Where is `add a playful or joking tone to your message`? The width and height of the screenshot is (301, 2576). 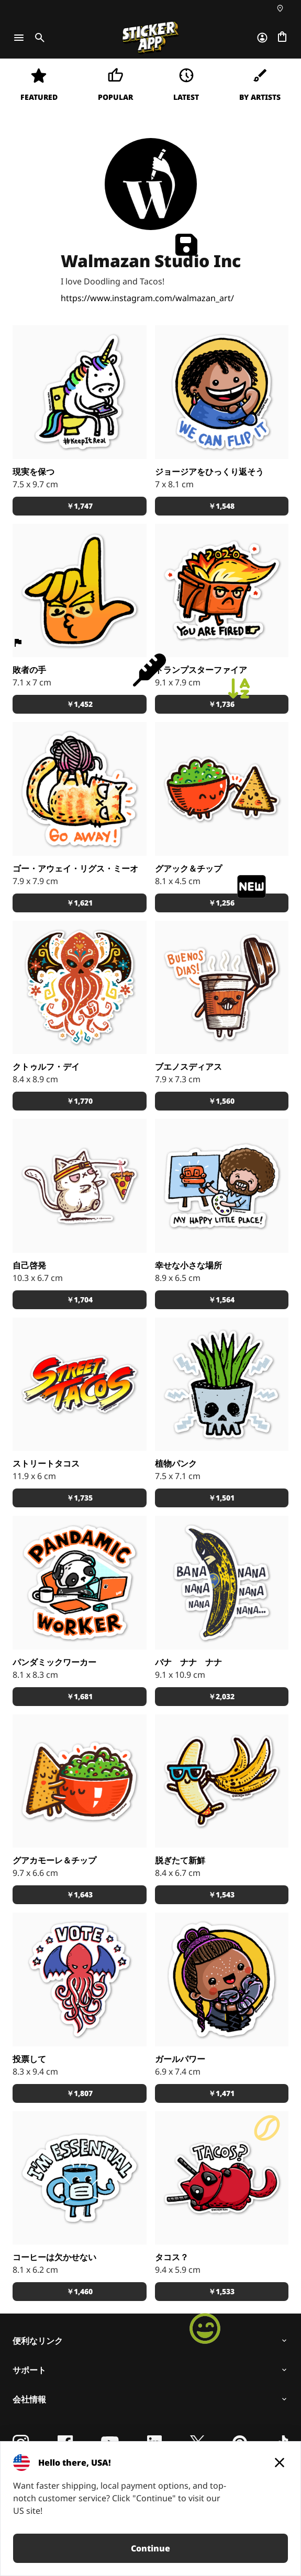 add a playful or joking tone to your message is located at coordinates (205, 2328).